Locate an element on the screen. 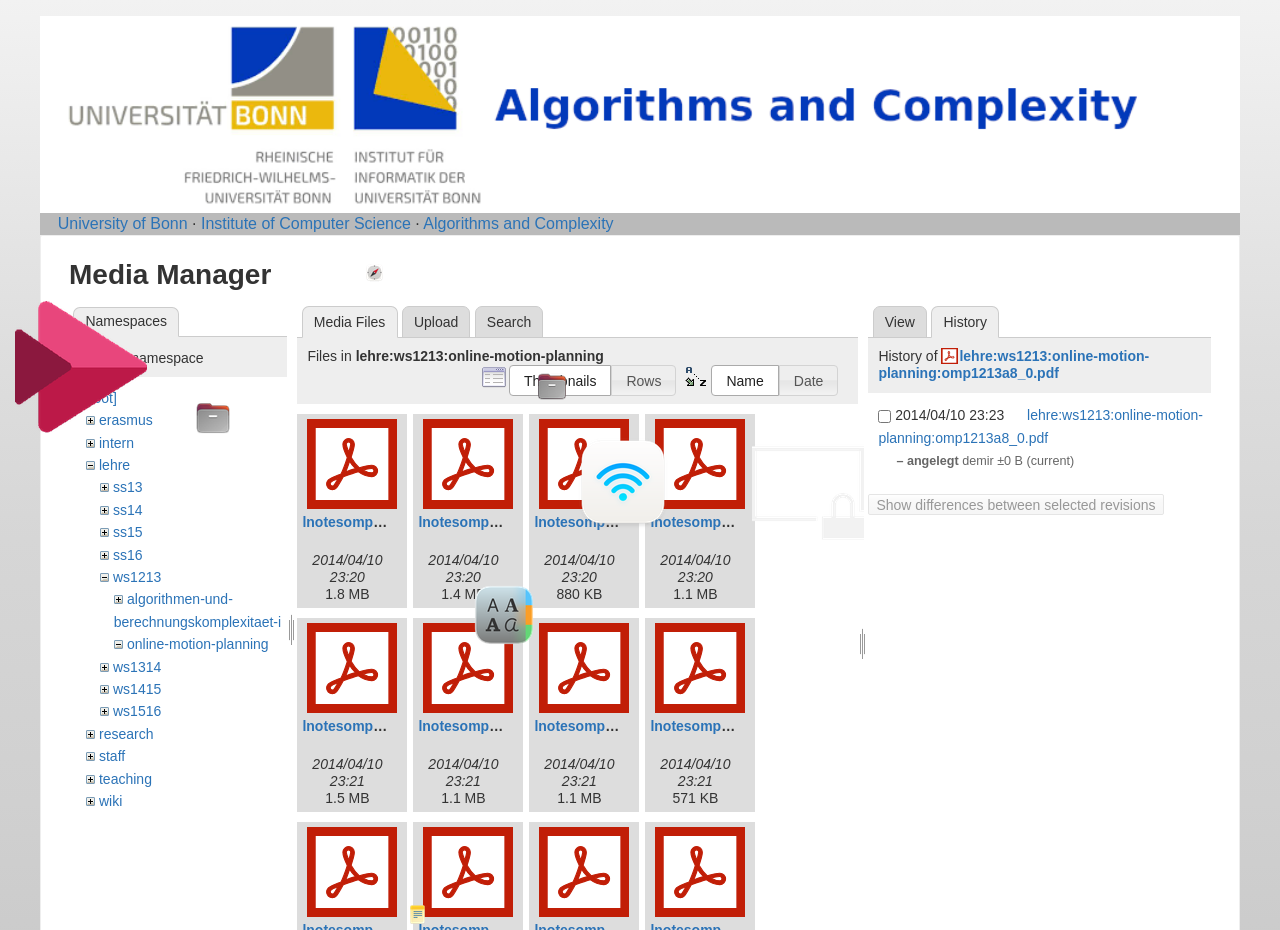 This screenshot has width=1280, height=930. screen rotation is locked to landscape mode is located at coordinates (808, 493).